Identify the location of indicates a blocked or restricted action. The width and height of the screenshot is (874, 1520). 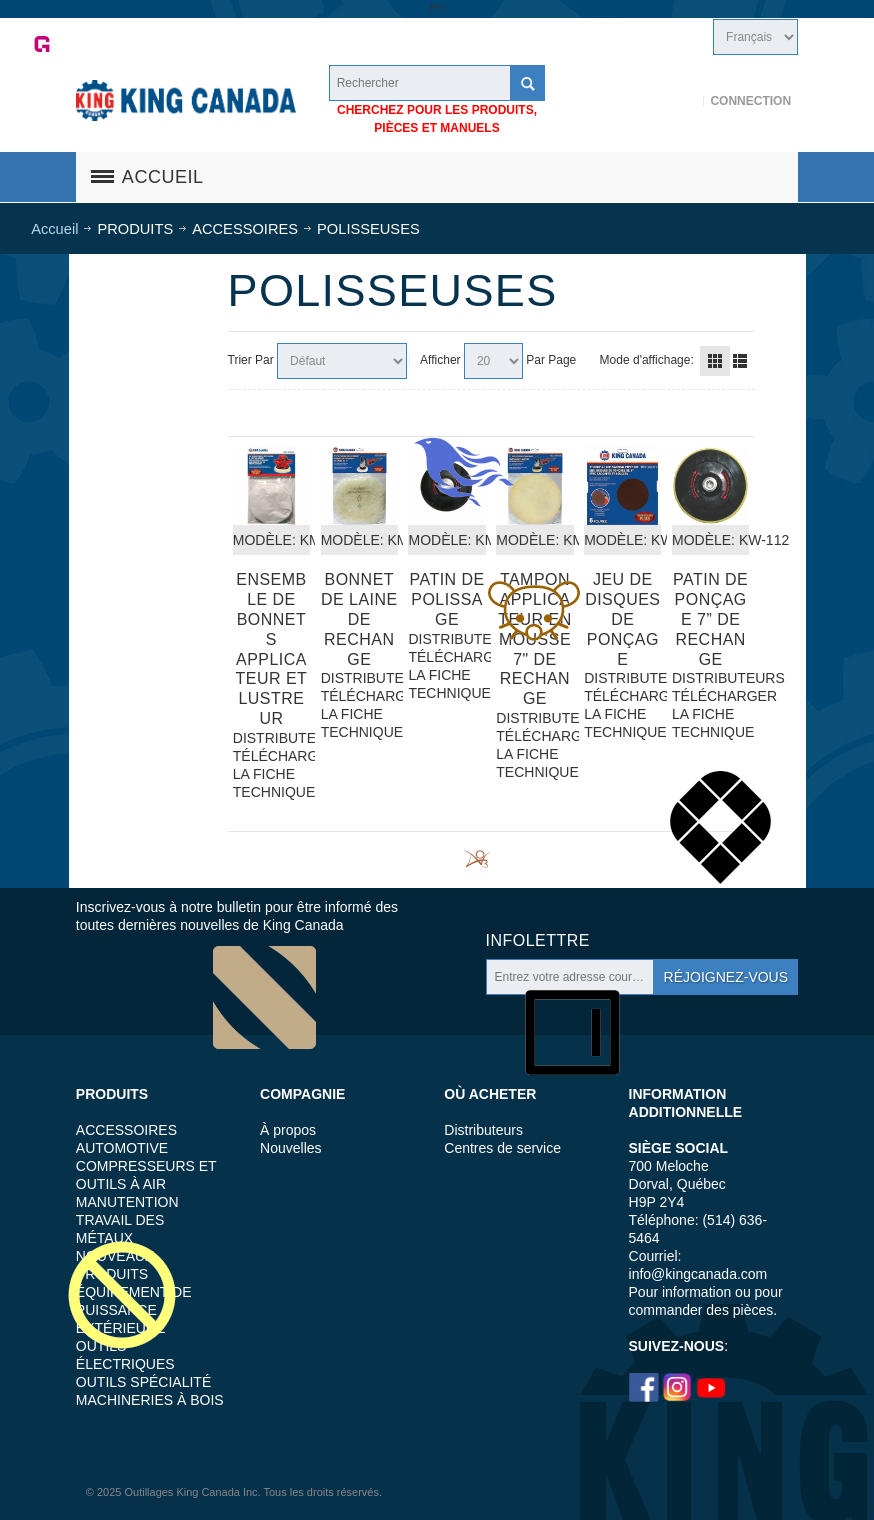
(122, 1295).